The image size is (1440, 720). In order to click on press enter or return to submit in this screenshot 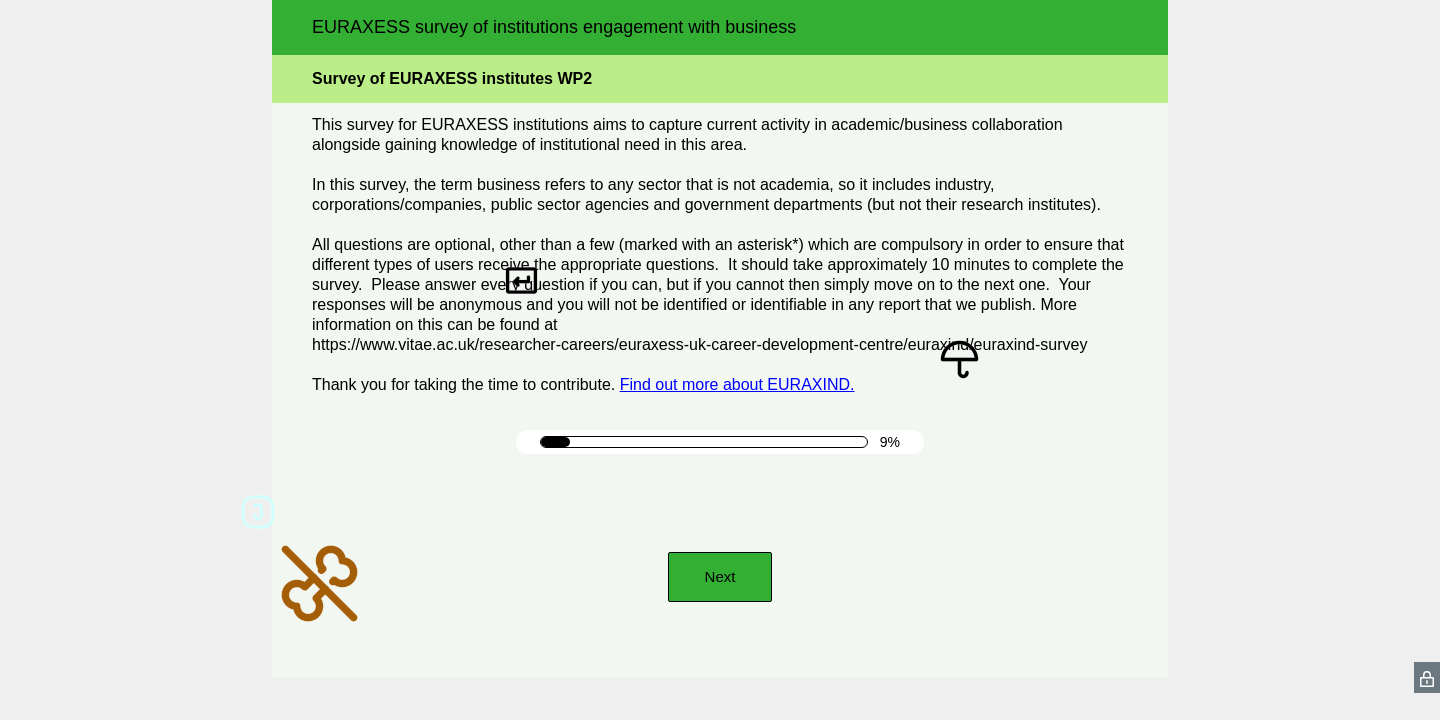, I will do `click(521, 280)`.